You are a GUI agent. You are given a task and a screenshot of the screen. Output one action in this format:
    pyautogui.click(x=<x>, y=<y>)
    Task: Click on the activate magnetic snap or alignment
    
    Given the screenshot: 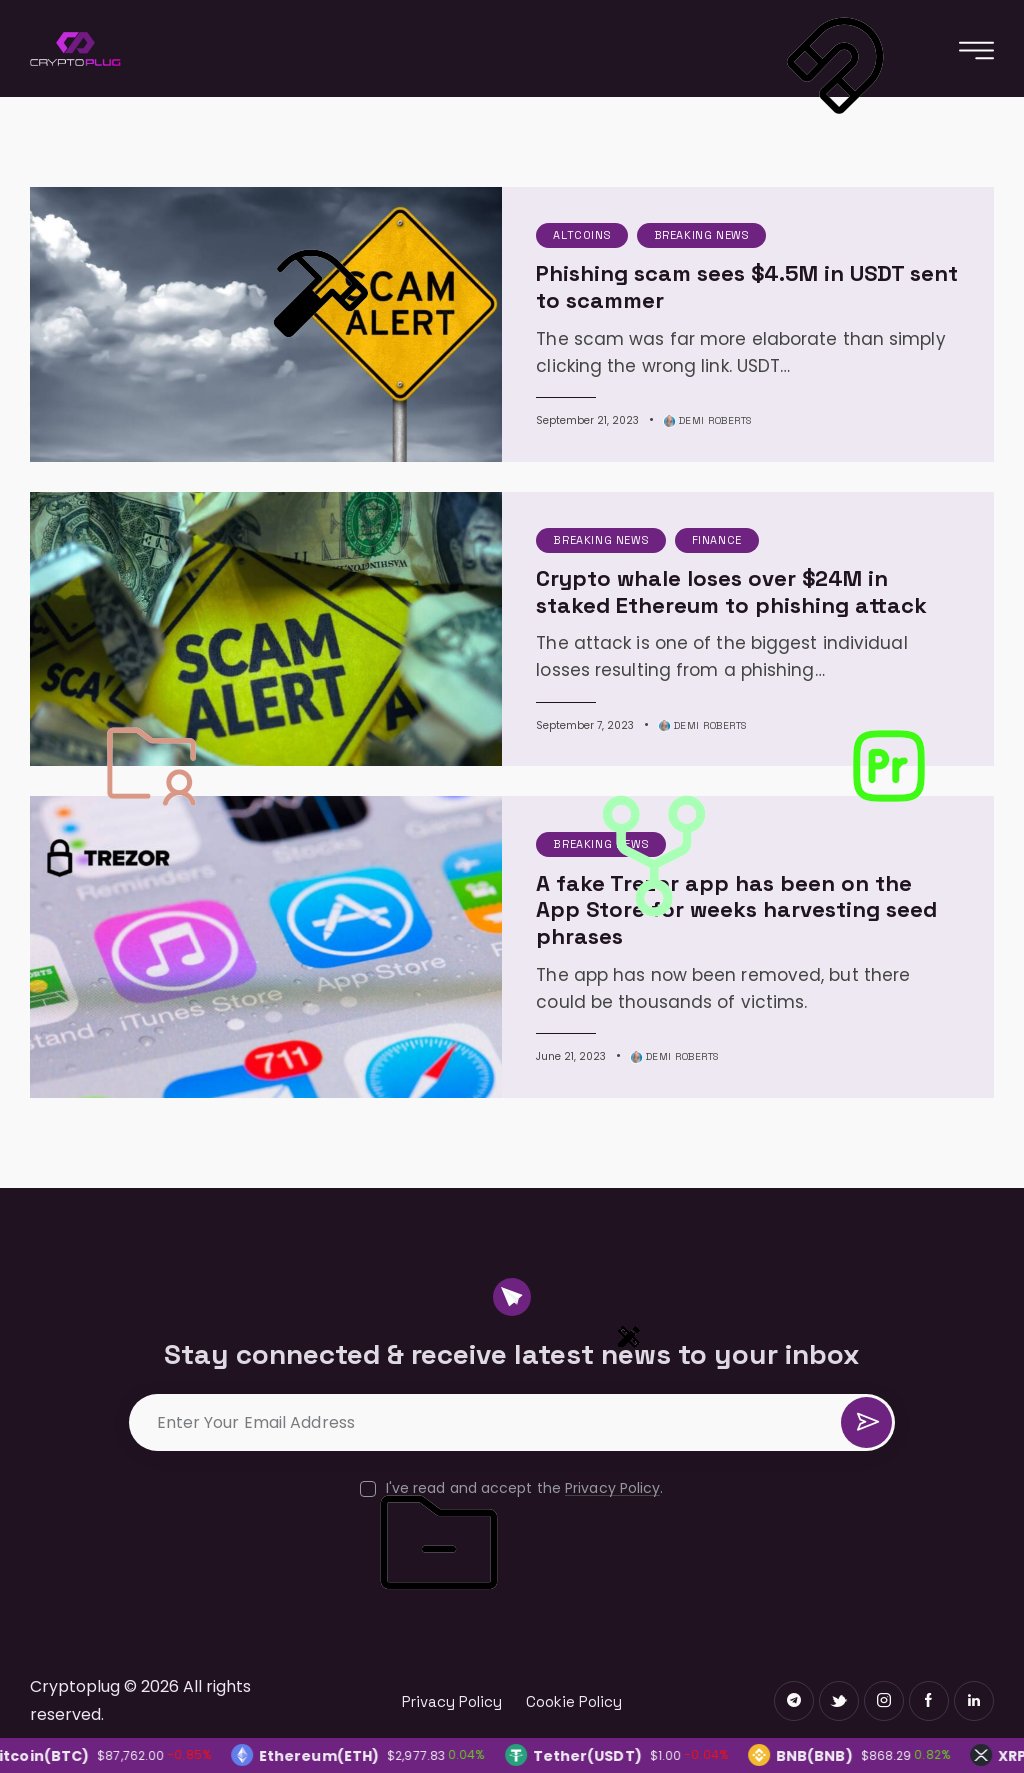 What is the action you would take?
    pyautogui.click(x=837, y=64)
    